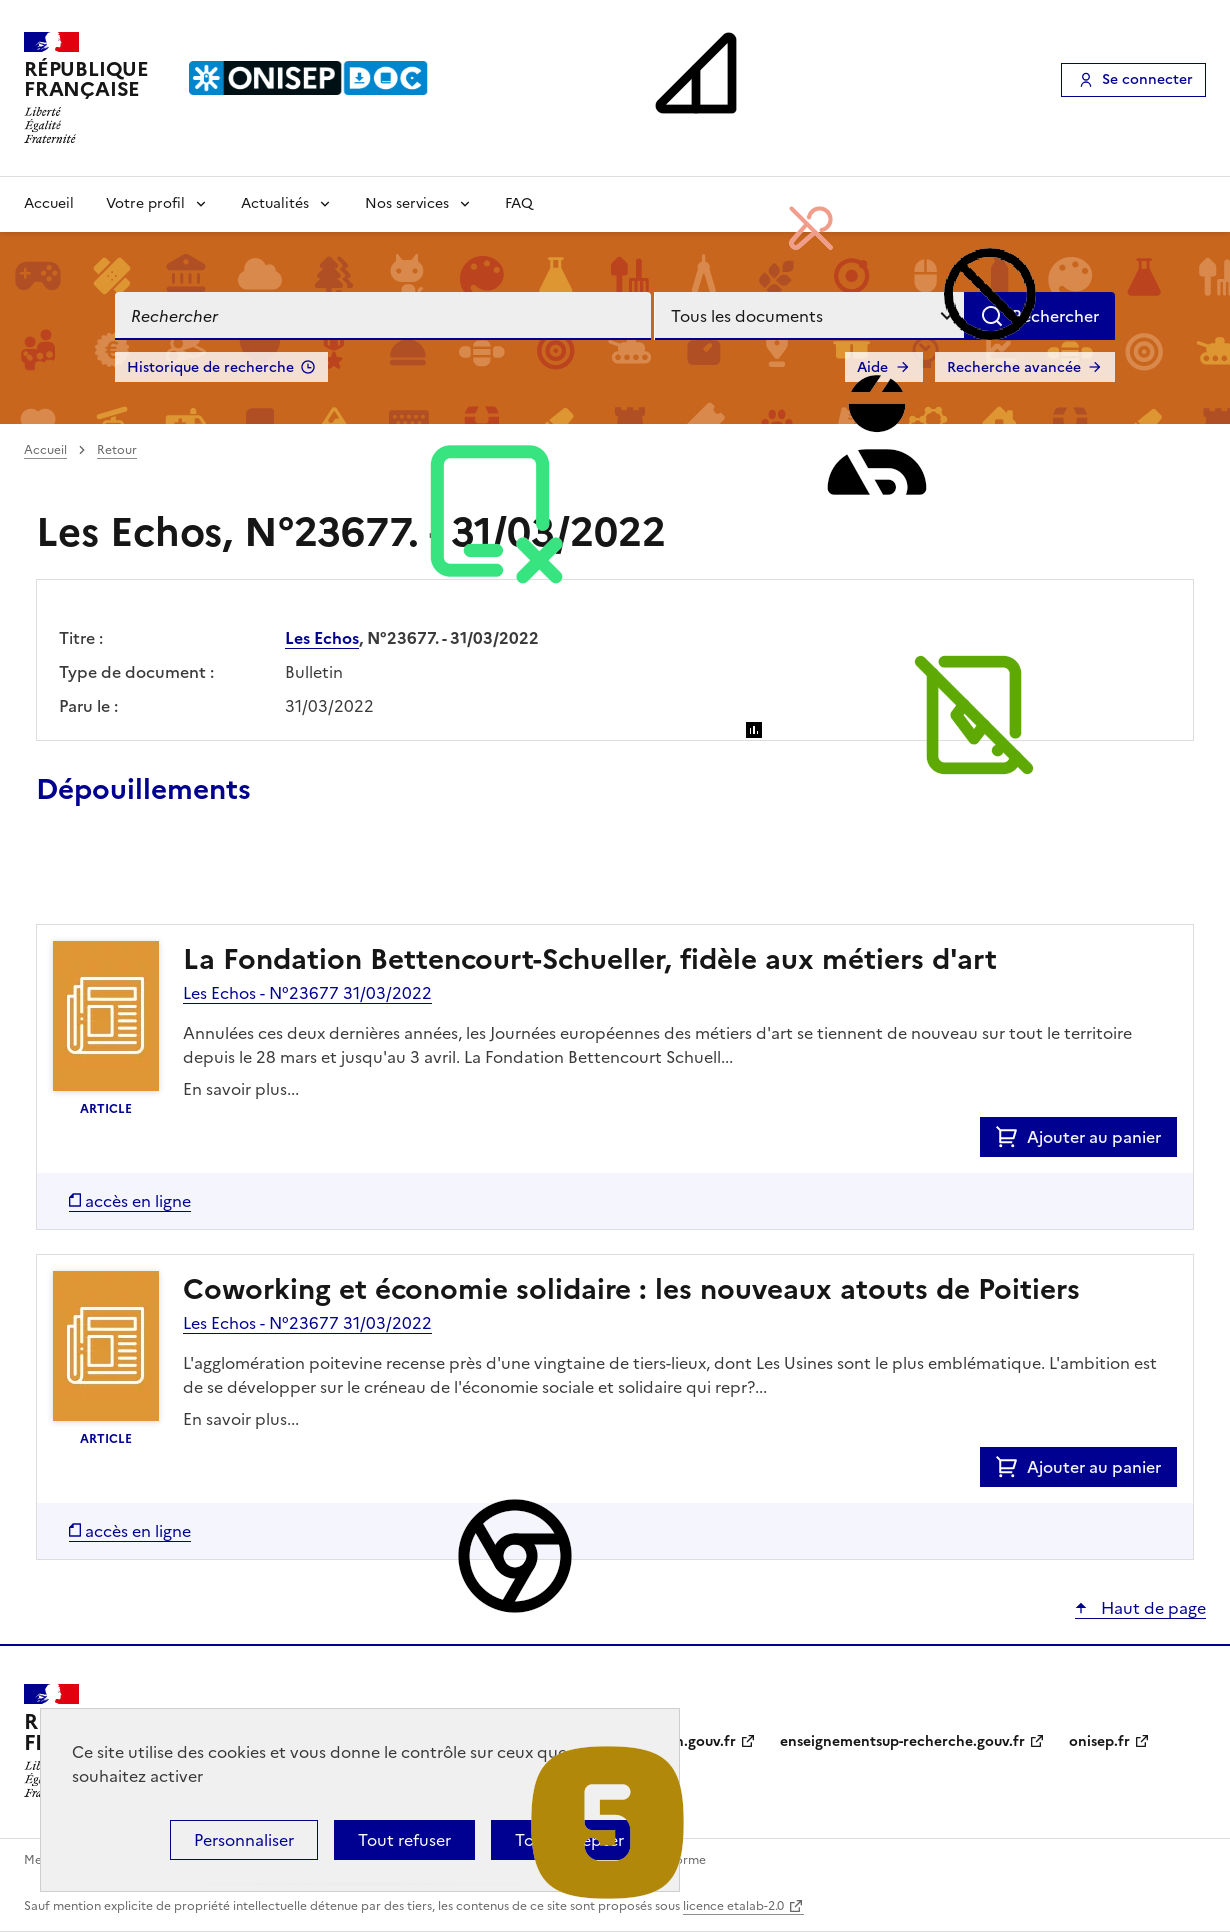 The image size is (1230, 1932). What do you see at coordinates (877, 434) in the screenshot?
I see `indicates an injured or hurt user` at bounding box center [877, 434].